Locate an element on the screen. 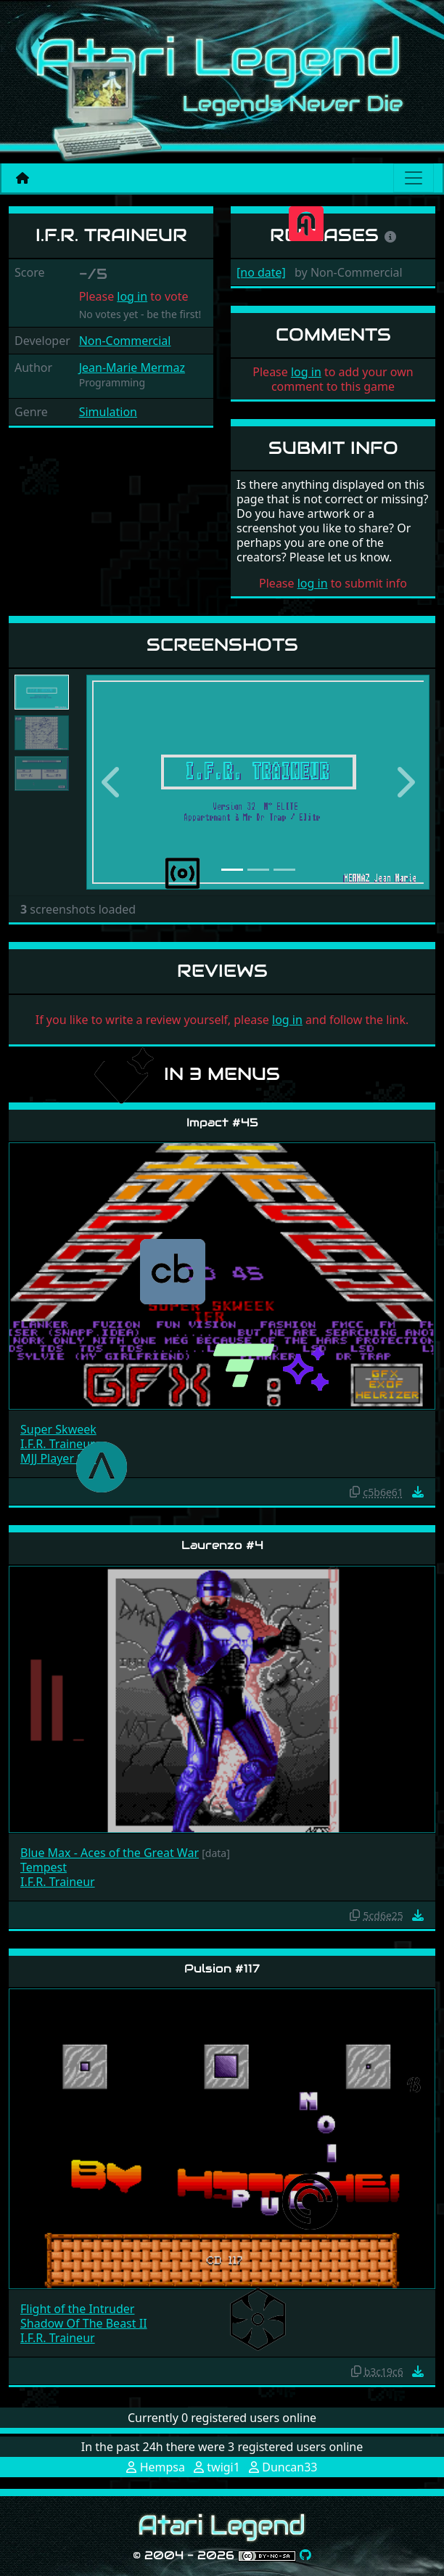  buefy framework logo is located at coordinates (414, 2084).